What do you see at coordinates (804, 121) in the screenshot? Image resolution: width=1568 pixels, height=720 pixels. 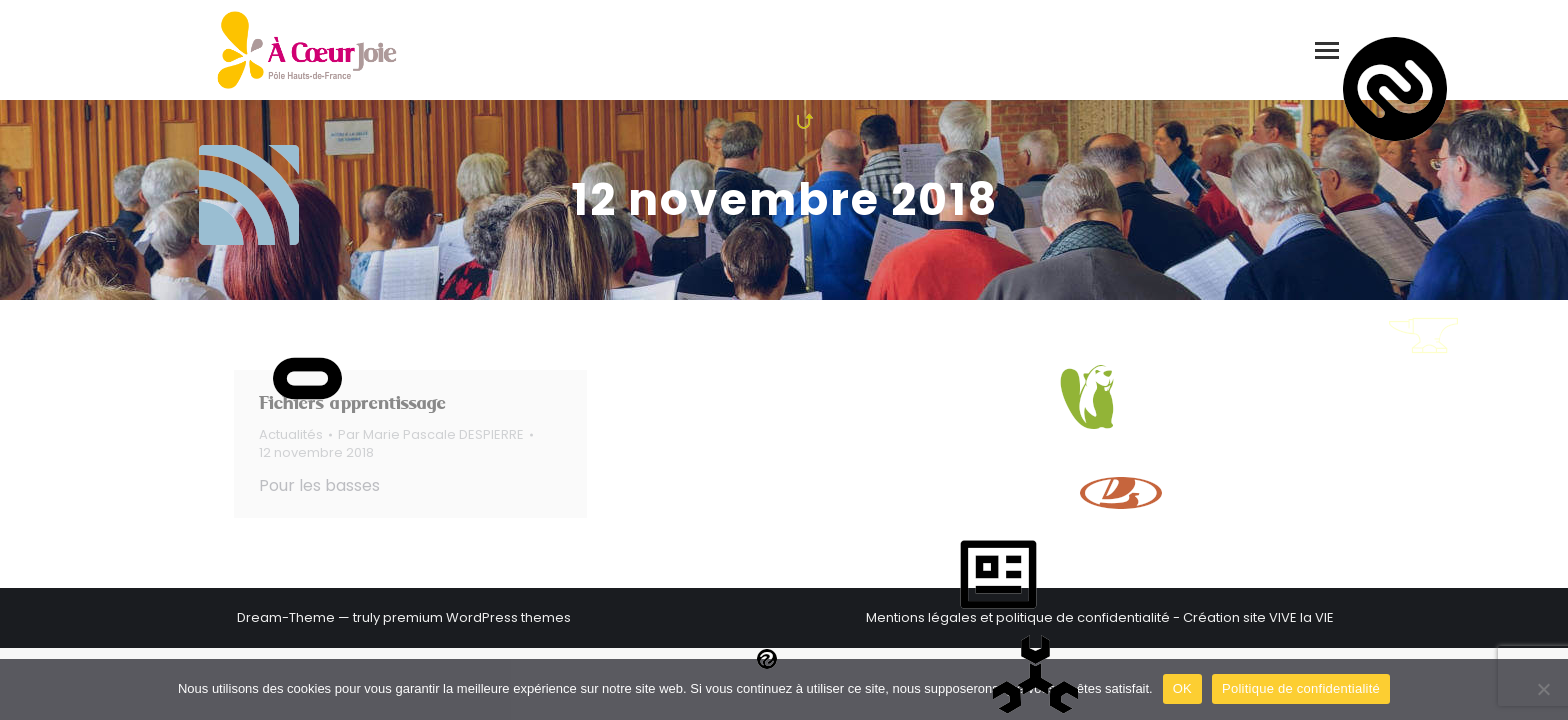 I see `redo or repeat the last action` at bounding box center [804, 121].